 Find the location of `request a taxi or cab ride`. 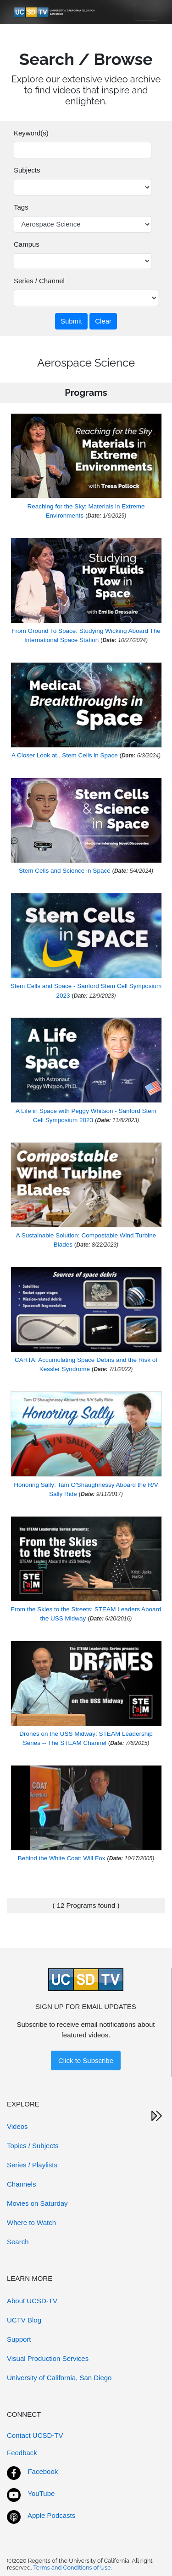

request a taxi or cab ride is located at coordinates (43, 1565).